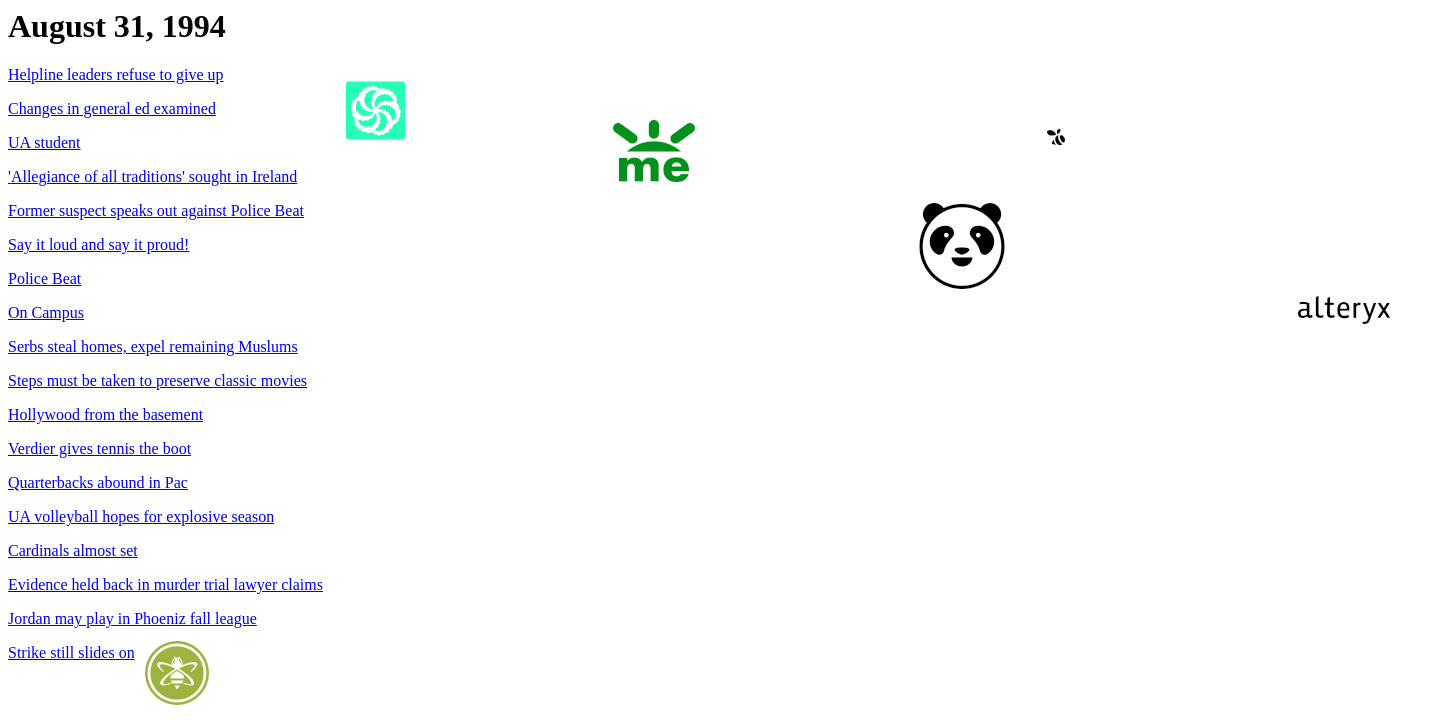 The height and width of the screenshot is (720, 1440). Describe the element at coordinates (962, 246) in the screenshot. I see `open the foodpanda app` at that location.